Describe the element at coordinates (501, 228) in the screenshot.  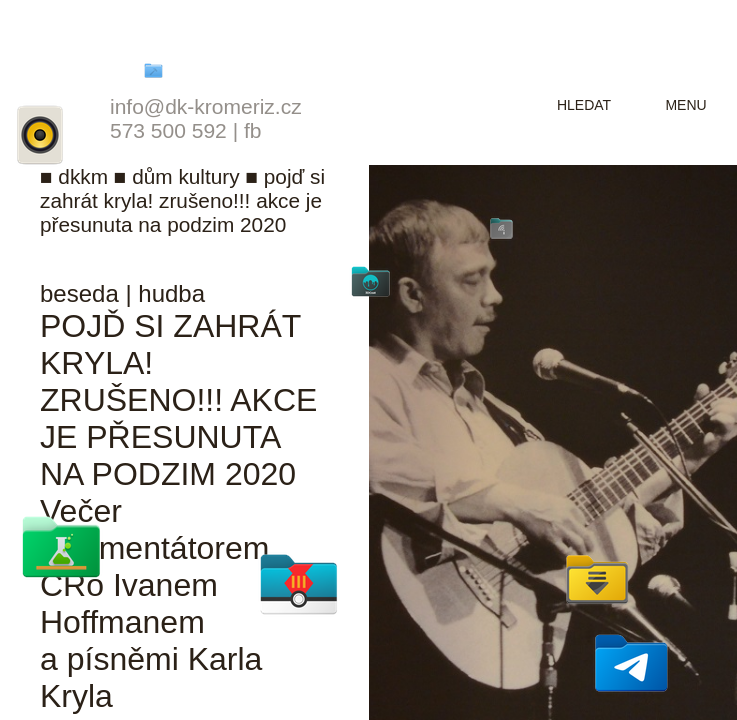
I see `open insync cloud sync folder` at that location.